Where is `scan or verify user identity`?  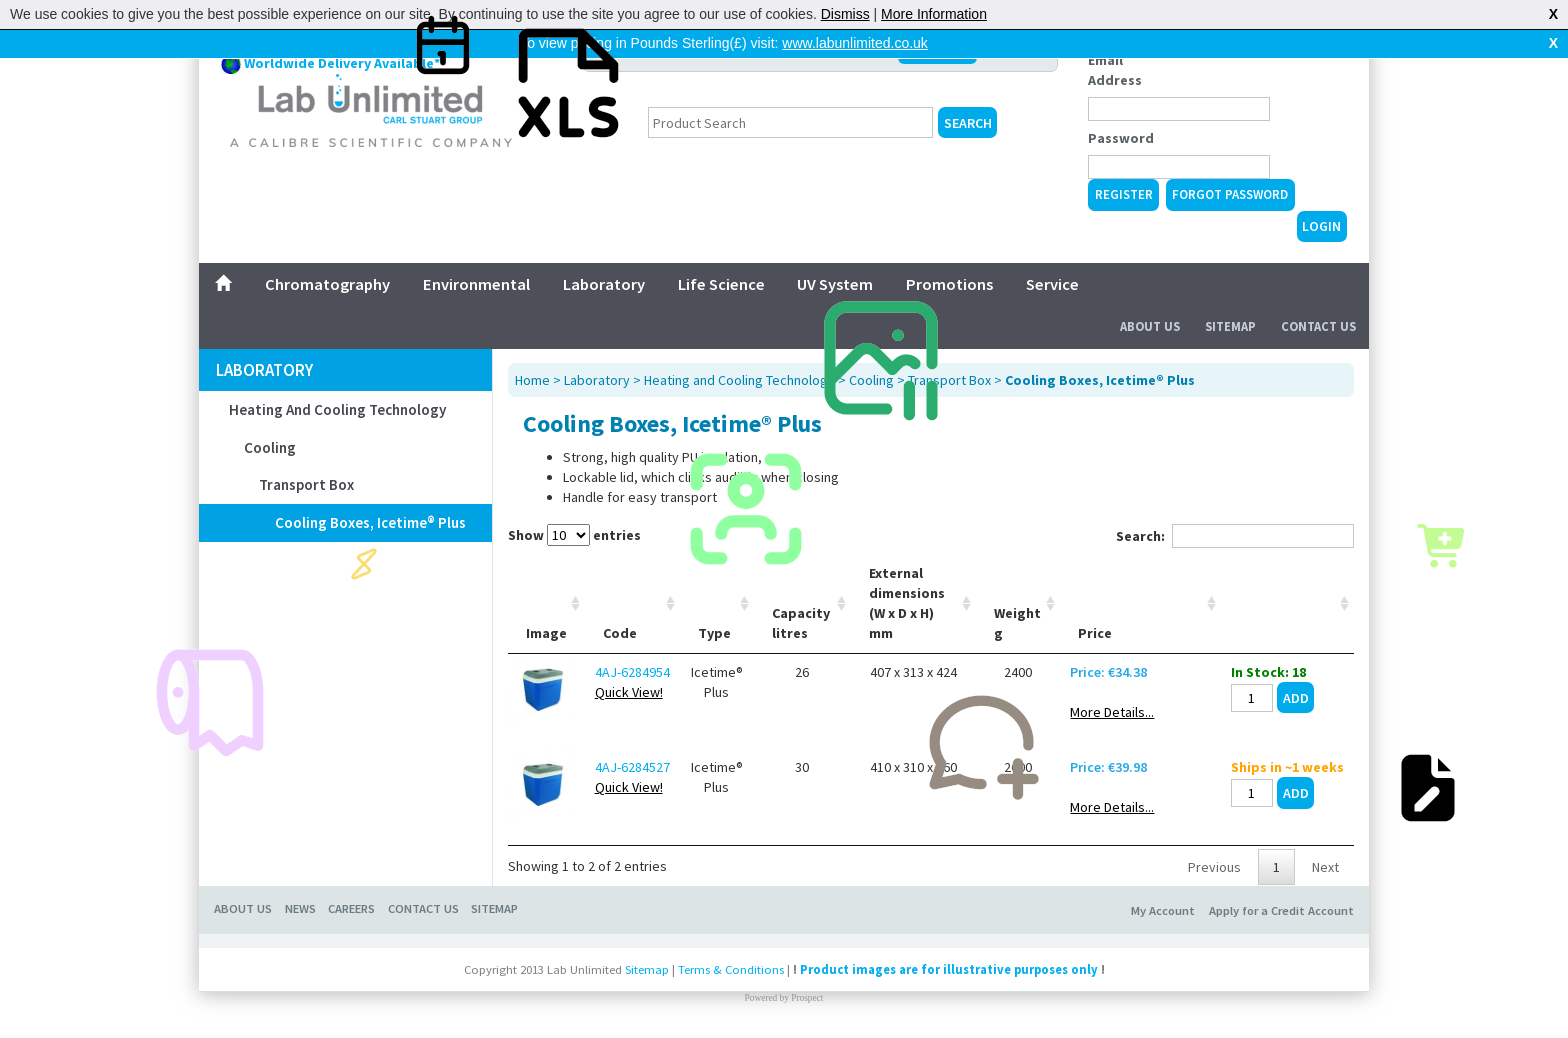 scan or verify user identity is located at coordinates (746, 509).